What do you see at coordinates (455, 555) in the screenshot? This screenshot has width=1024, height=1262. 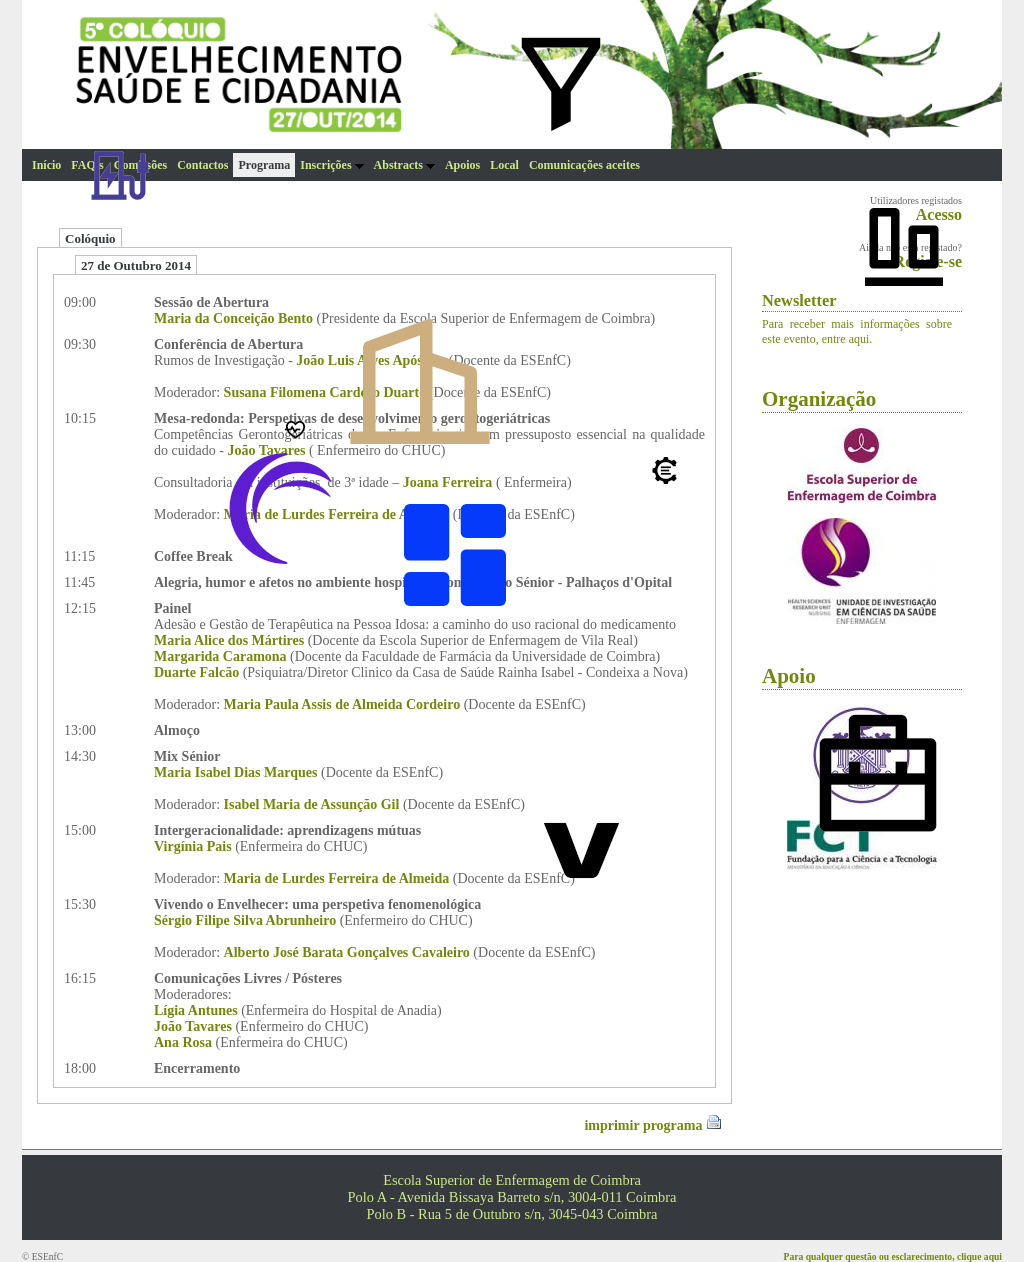 I see `access the main dashboard` at bounding box center [455, 555].